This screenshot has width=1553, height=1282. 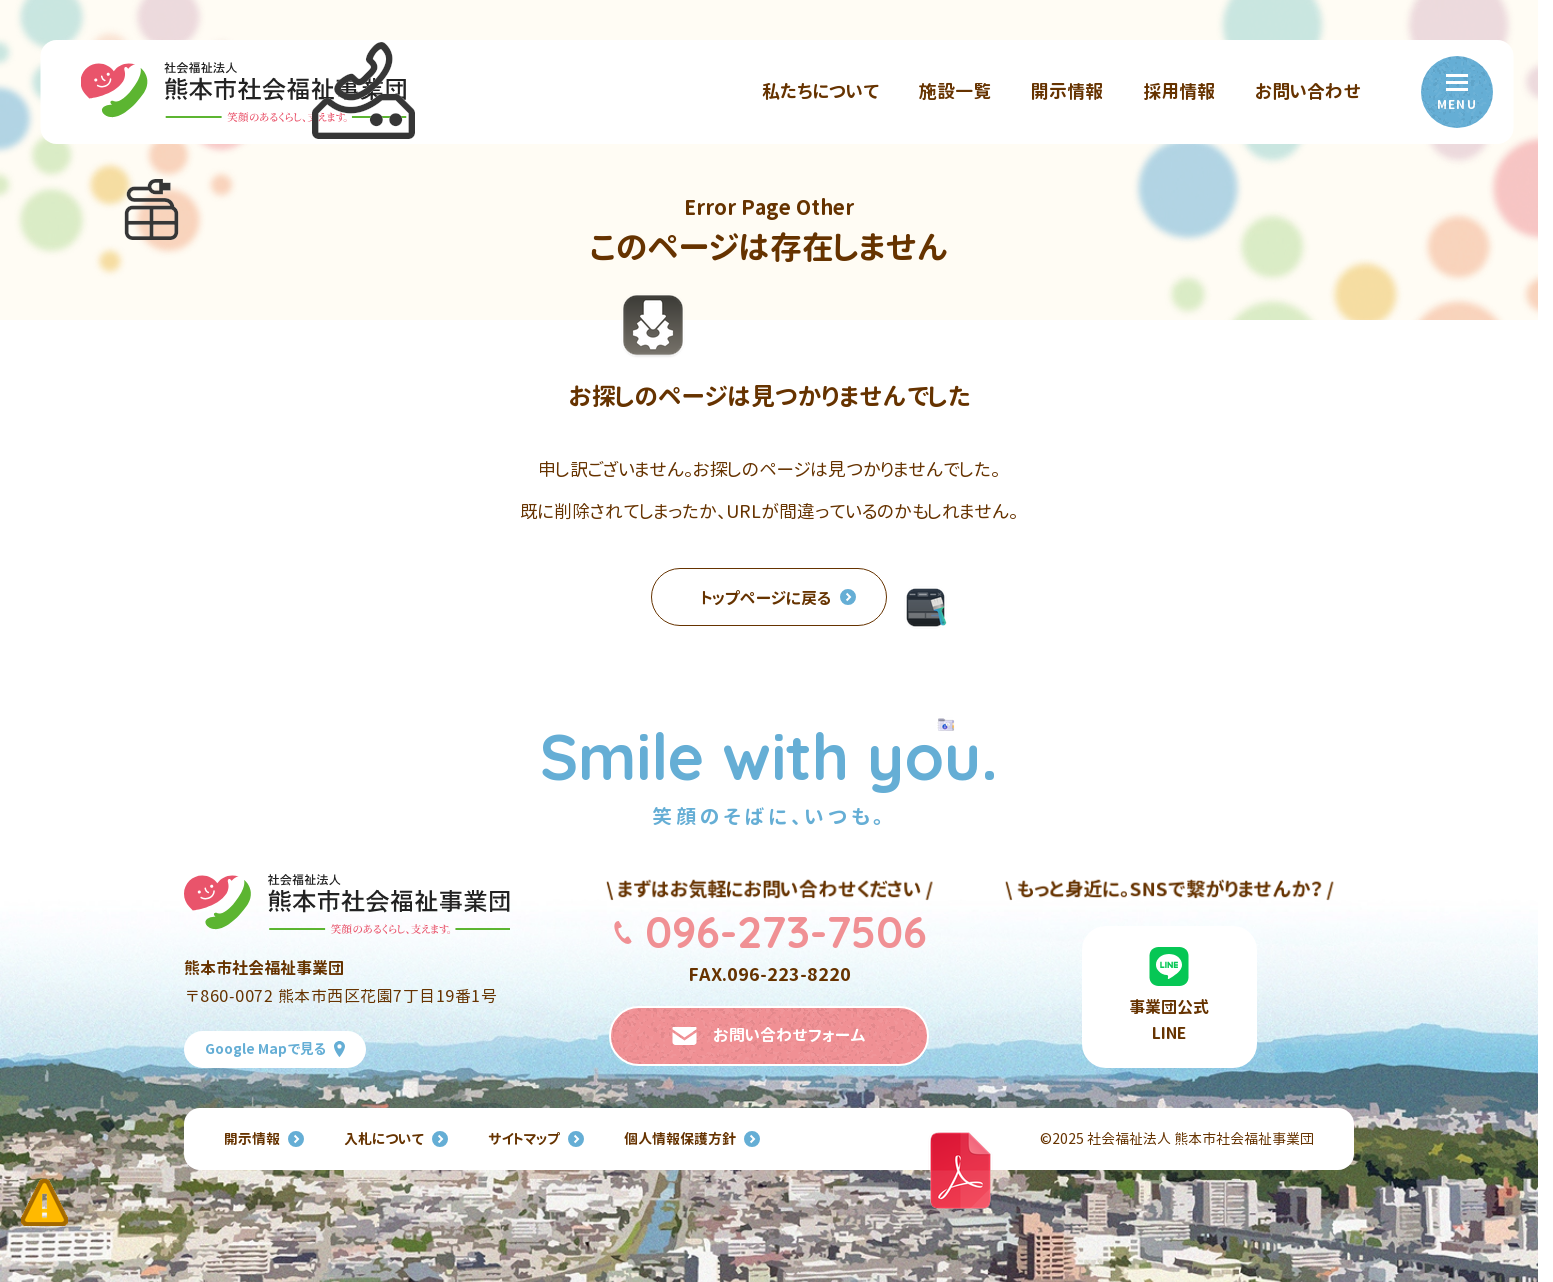 I want to click on indicates modem or dial-up connection status, so click(x=363, y=87).